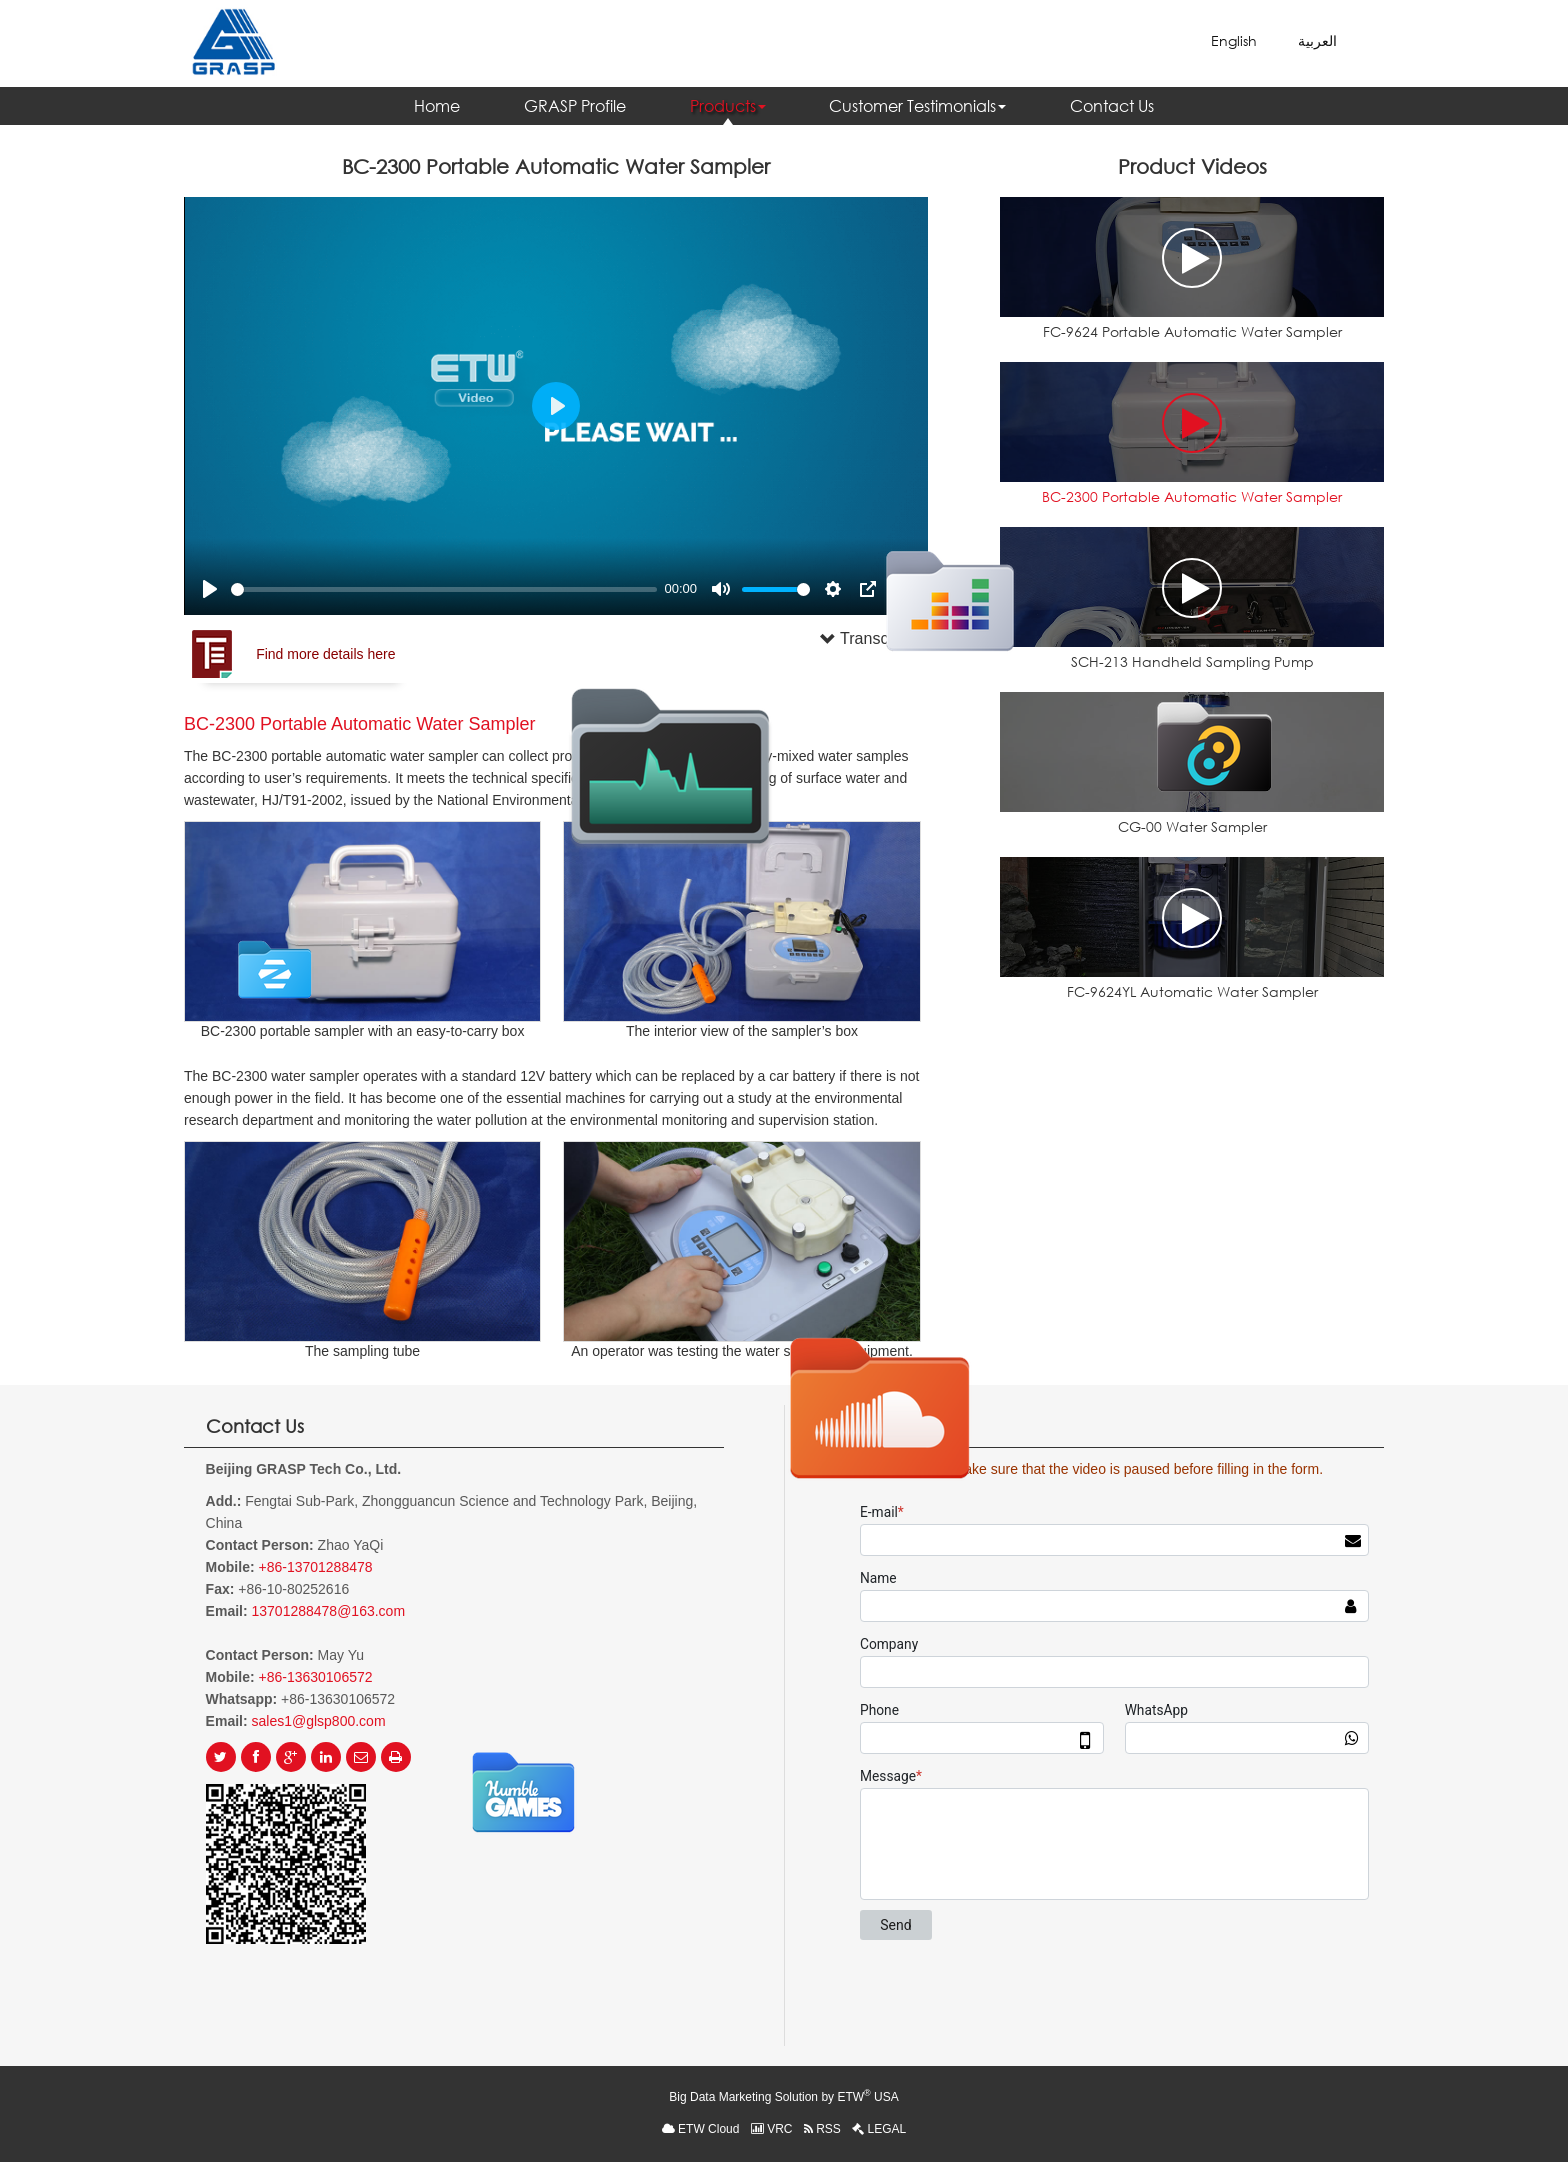 This screenshot has width=1568, height=2162. I want to click on open your SoundCloud downloads folder, so click(879, 1413).